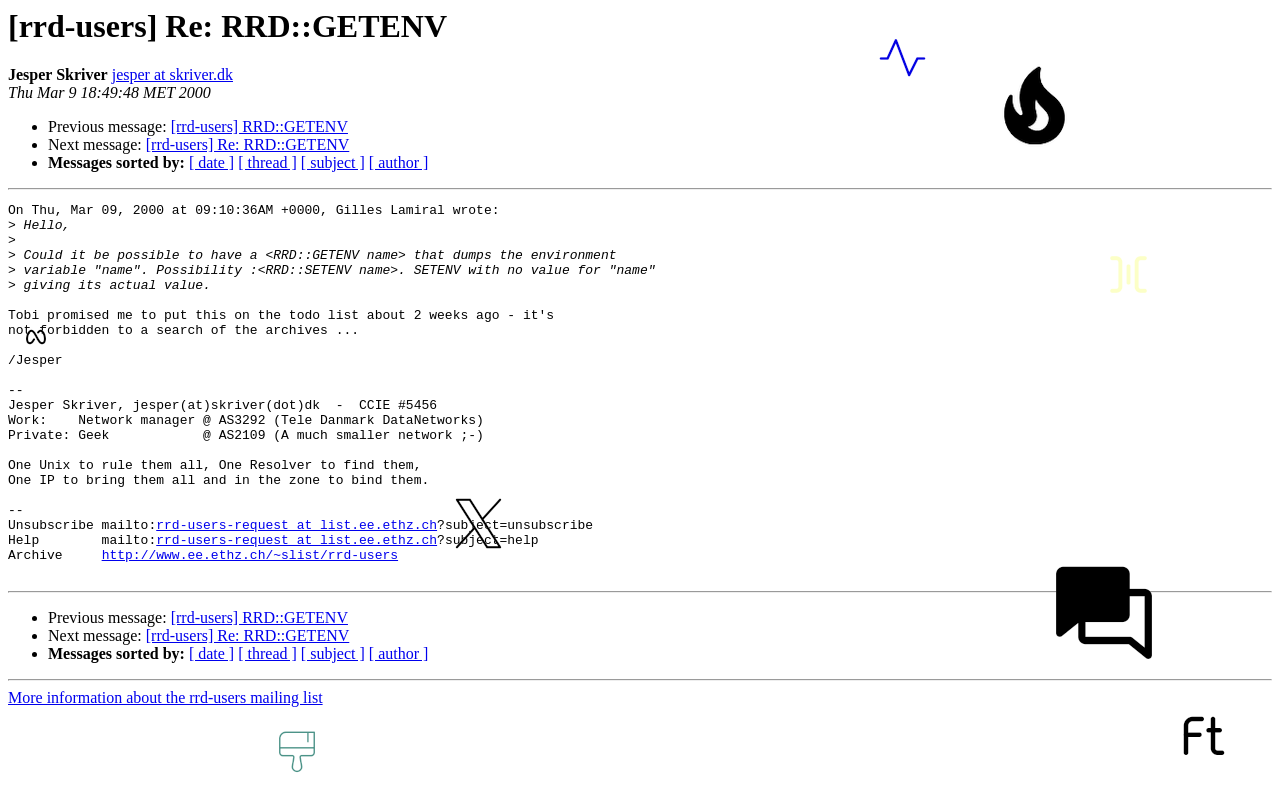  Describe the element at coordinates (1034, 106) in the screenshot. I see `locate nearby fire stations or emergency services` at that location.